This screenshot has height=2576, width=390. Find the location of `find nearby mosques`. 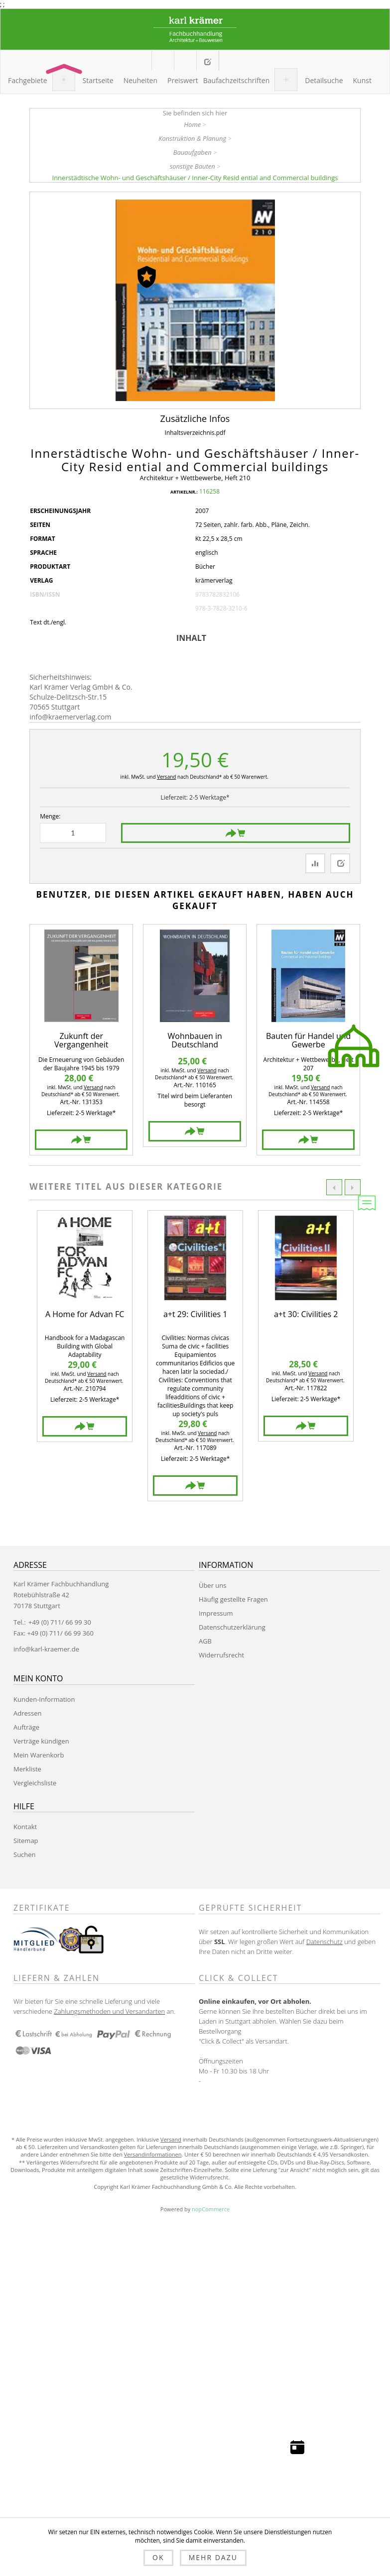

find nearby mosques is located at coordinates (354, 1048).